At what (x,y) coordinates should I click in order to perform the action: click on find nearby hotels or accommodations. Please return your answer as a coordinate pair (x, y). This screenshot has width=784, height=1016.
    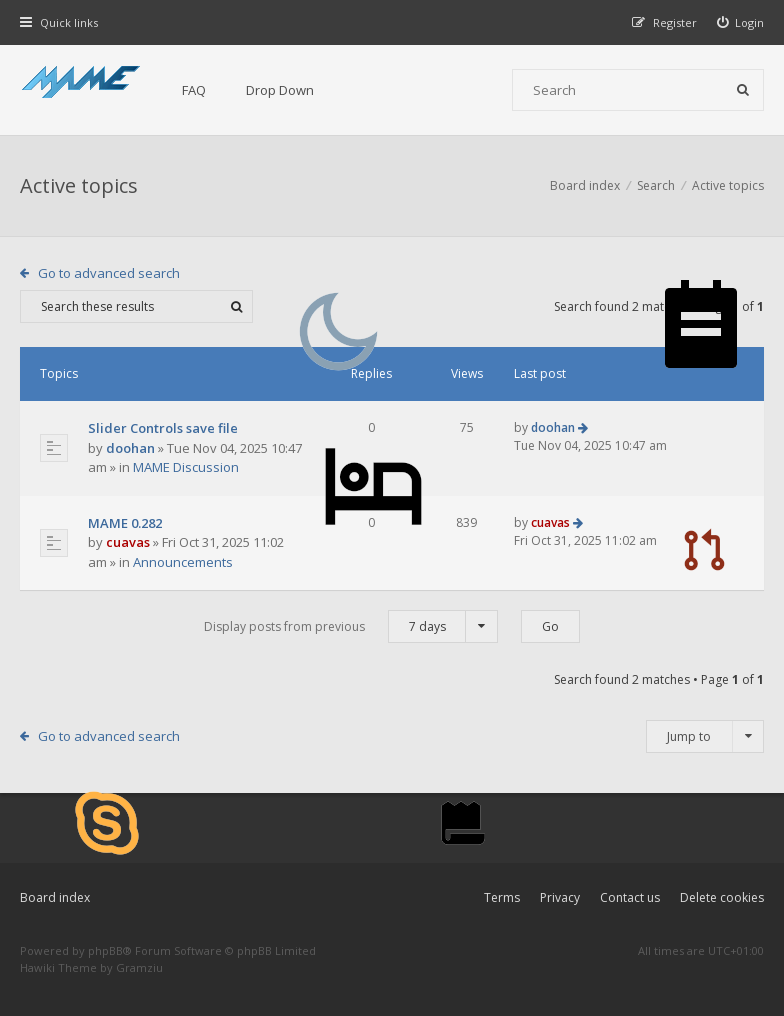
    Looking at the image, I should click on (373, 486).